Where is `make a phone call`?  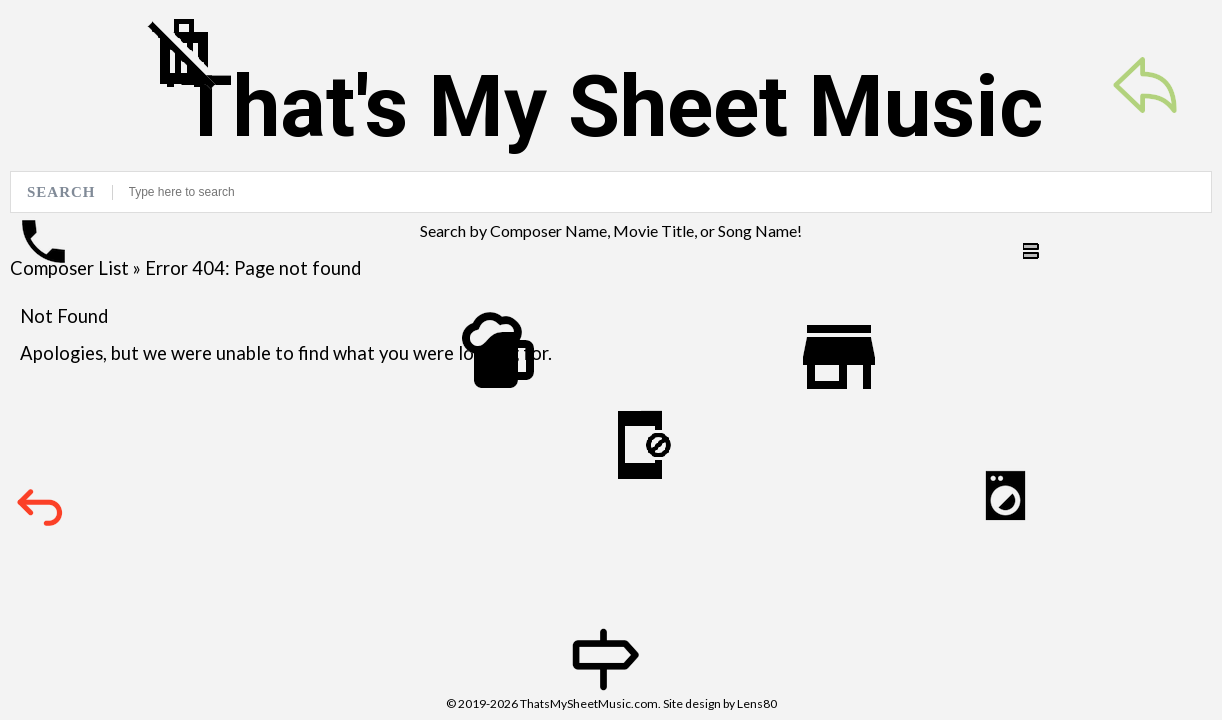
make a phone call is located at coordinates (43, 241).